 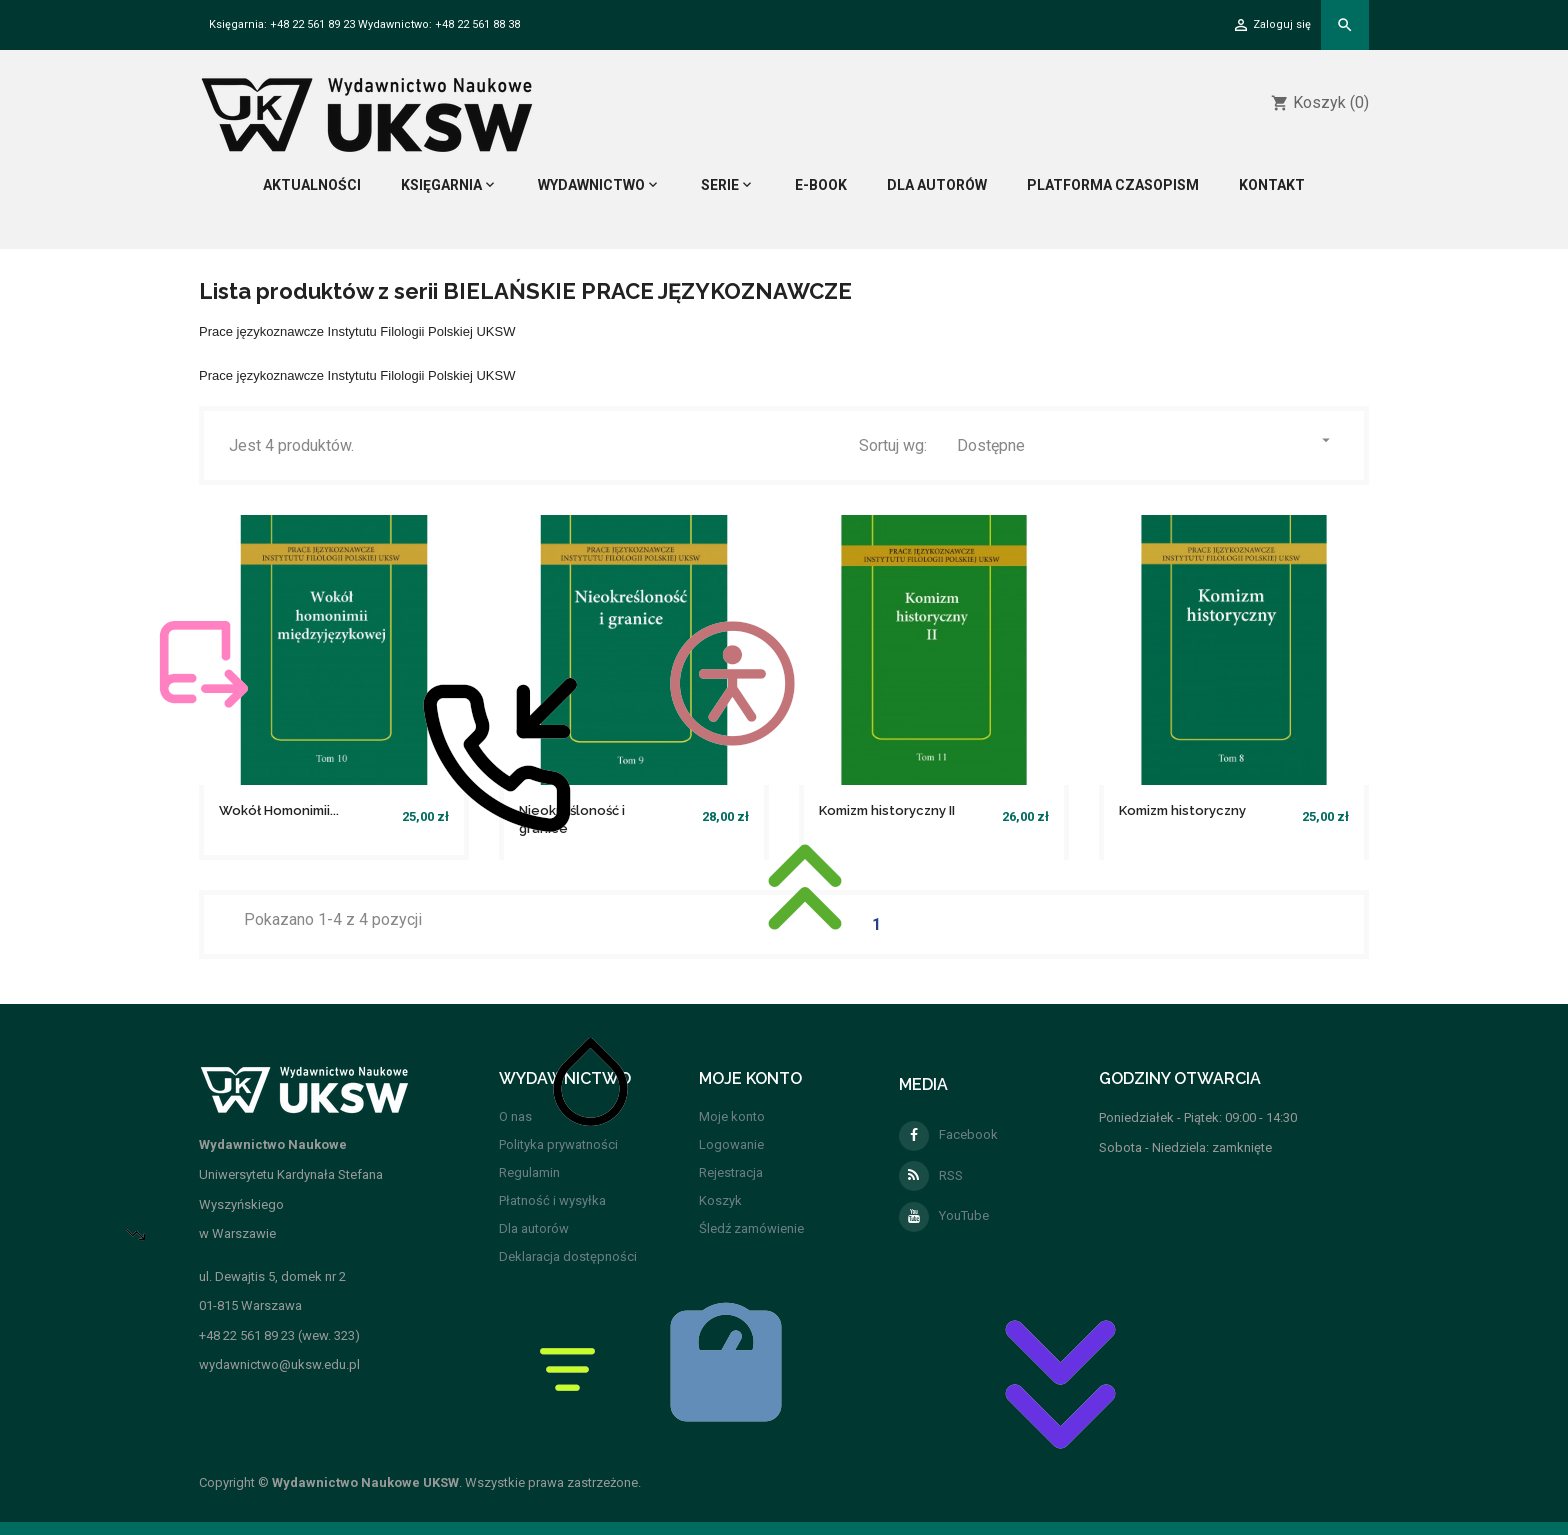 What do you see at coordinates (1060, 1384) in the screenshot?
I see `scroll down or view more content` at bounding box center [1060, 1384].